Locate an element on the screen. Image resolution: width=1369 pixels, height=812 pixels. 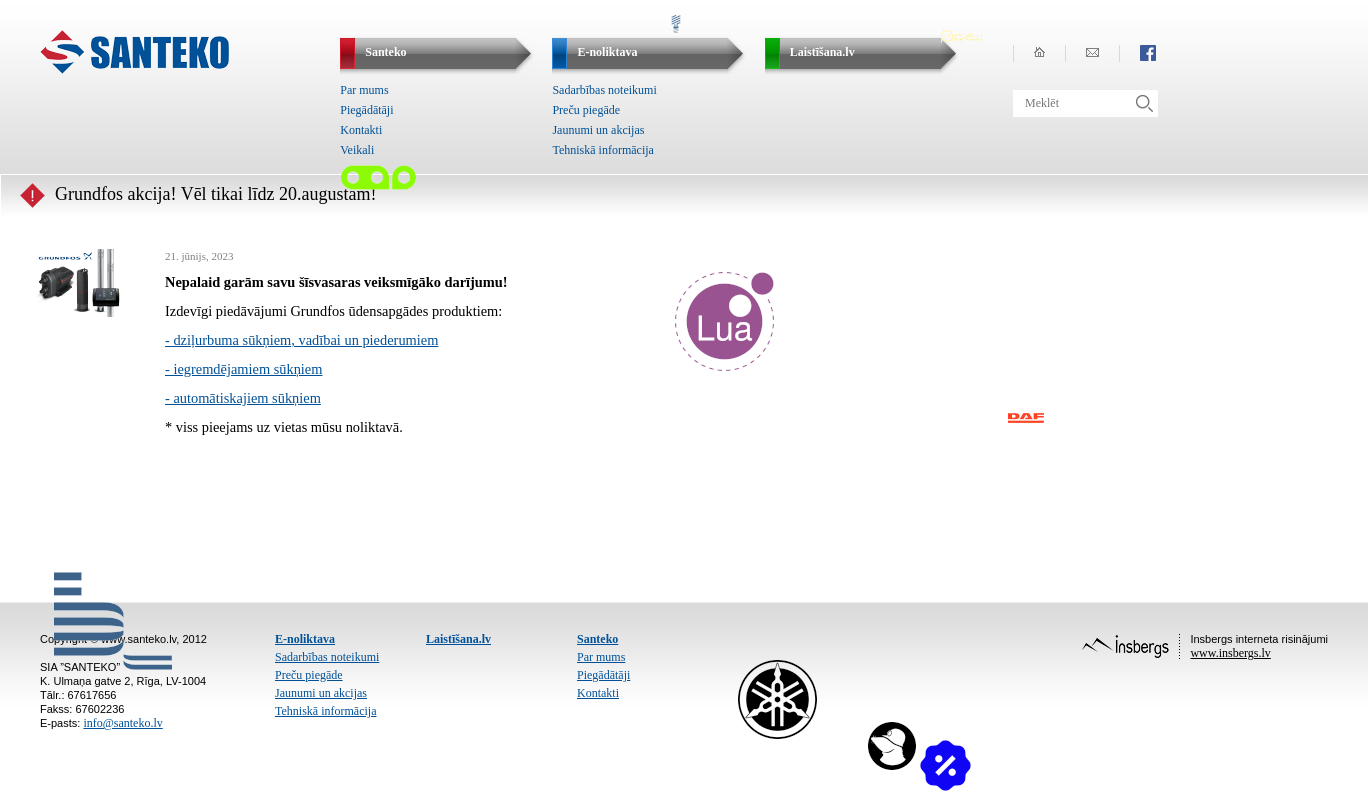
visit the Thangs 3D model platform is located at coordinates (378, 177).